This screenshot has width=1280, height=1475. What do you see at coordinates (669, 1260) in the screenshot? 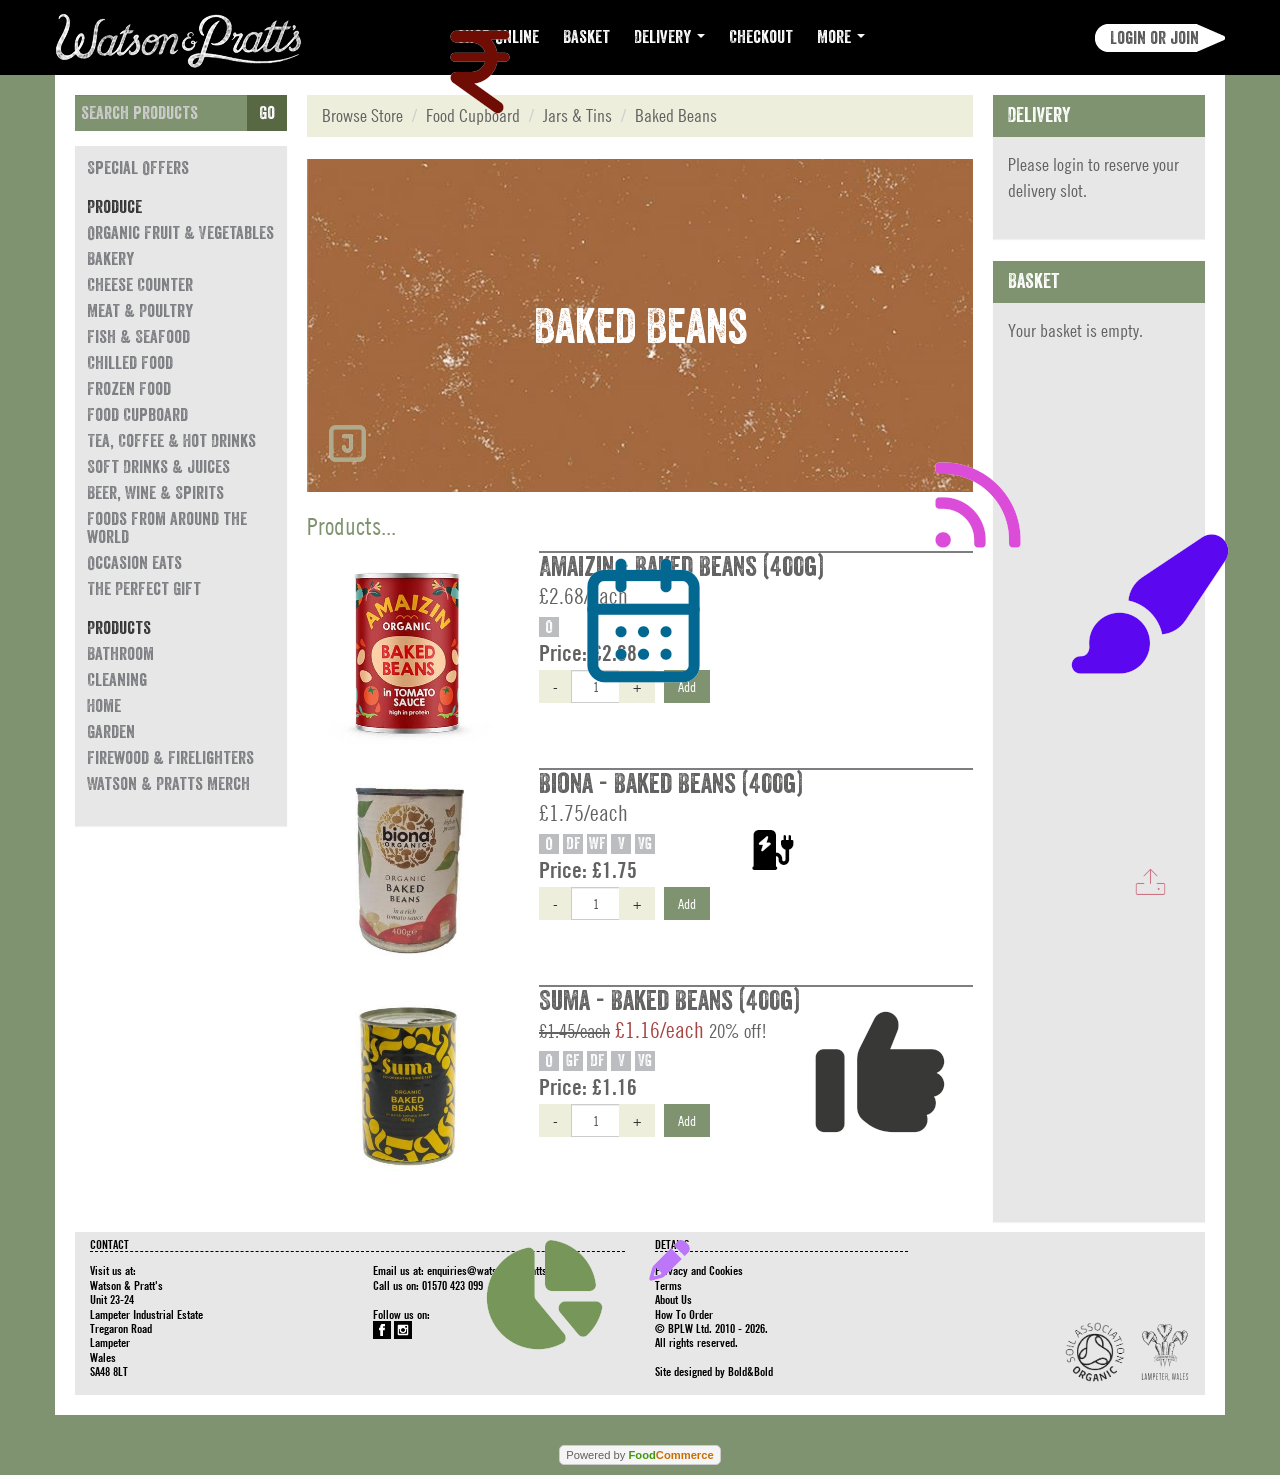
I see `edit content or text` at bounding box center [669, 1260].